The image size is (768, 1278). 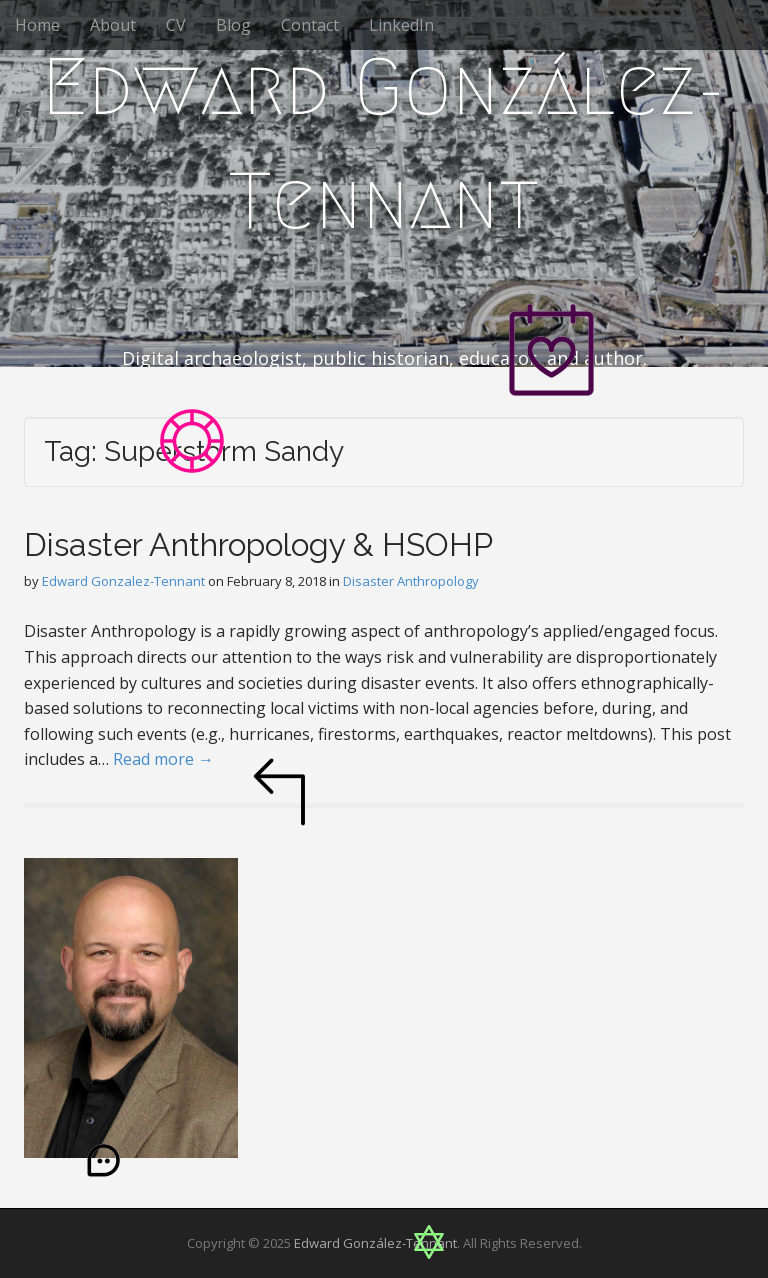 I want to click on undo last action, so click(x=282, y=792).